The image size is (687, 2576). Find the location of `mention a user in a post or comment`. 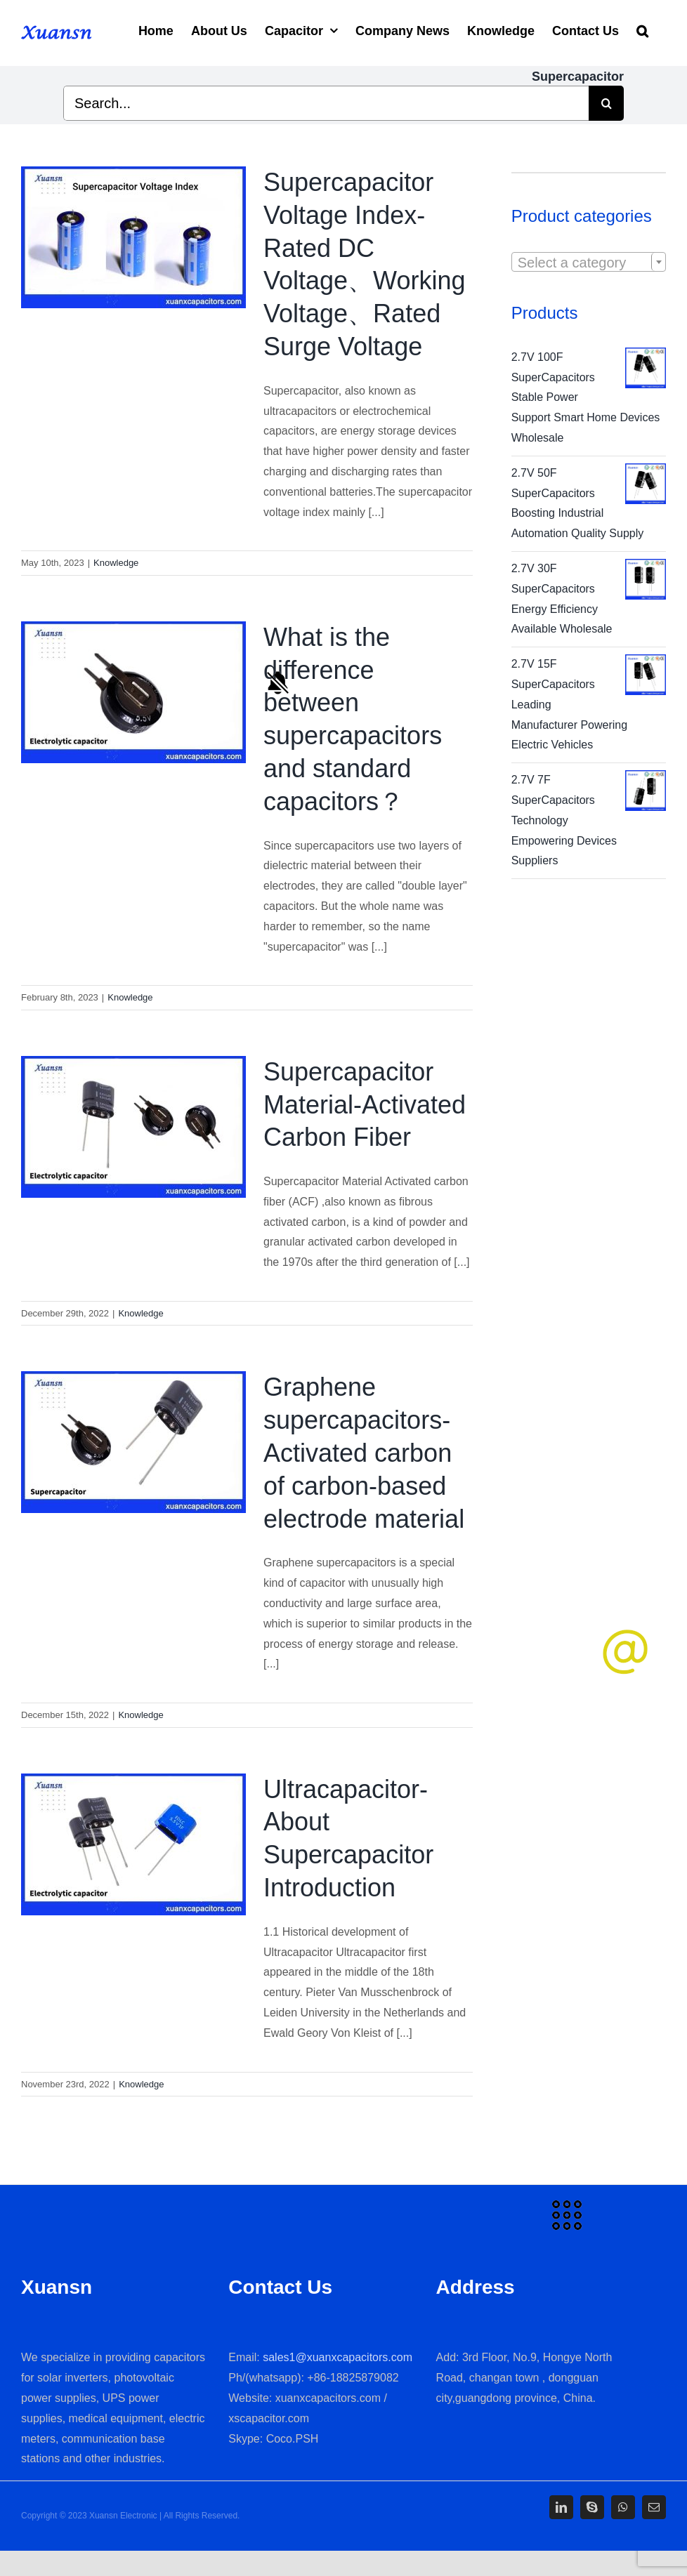

mention a user in a post or comment is located at coordinates (625, 1652).